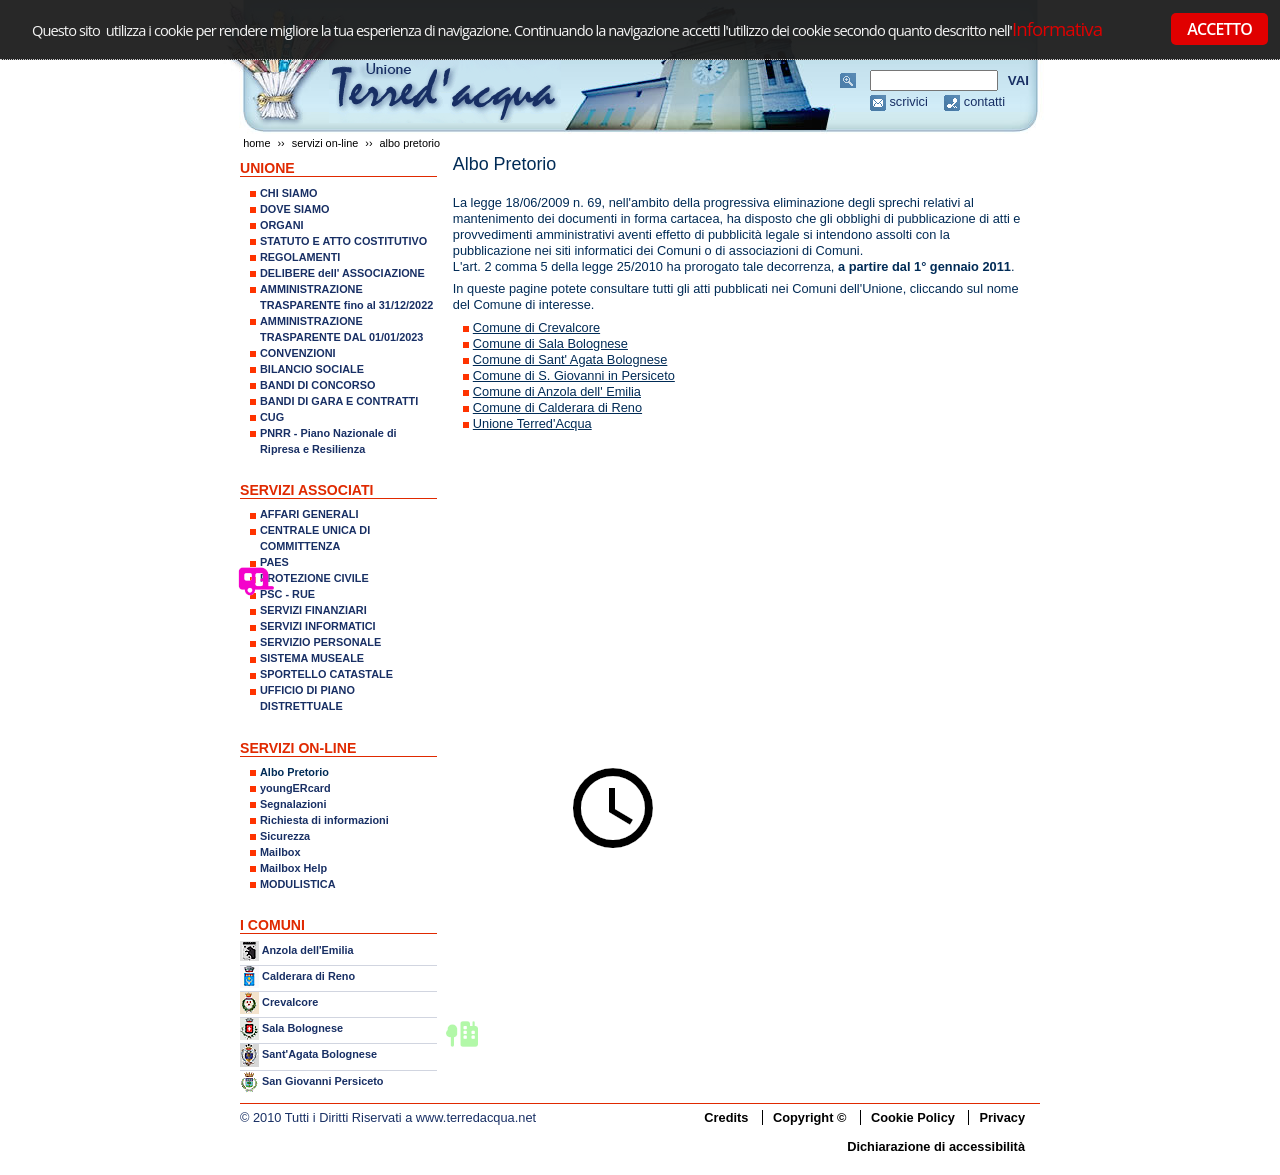 This screenshot has height=1175, width=1280. Describe the element at coordinates (462, 1034) in the screenshot. I see `view urban green spaces or parks` at that location.